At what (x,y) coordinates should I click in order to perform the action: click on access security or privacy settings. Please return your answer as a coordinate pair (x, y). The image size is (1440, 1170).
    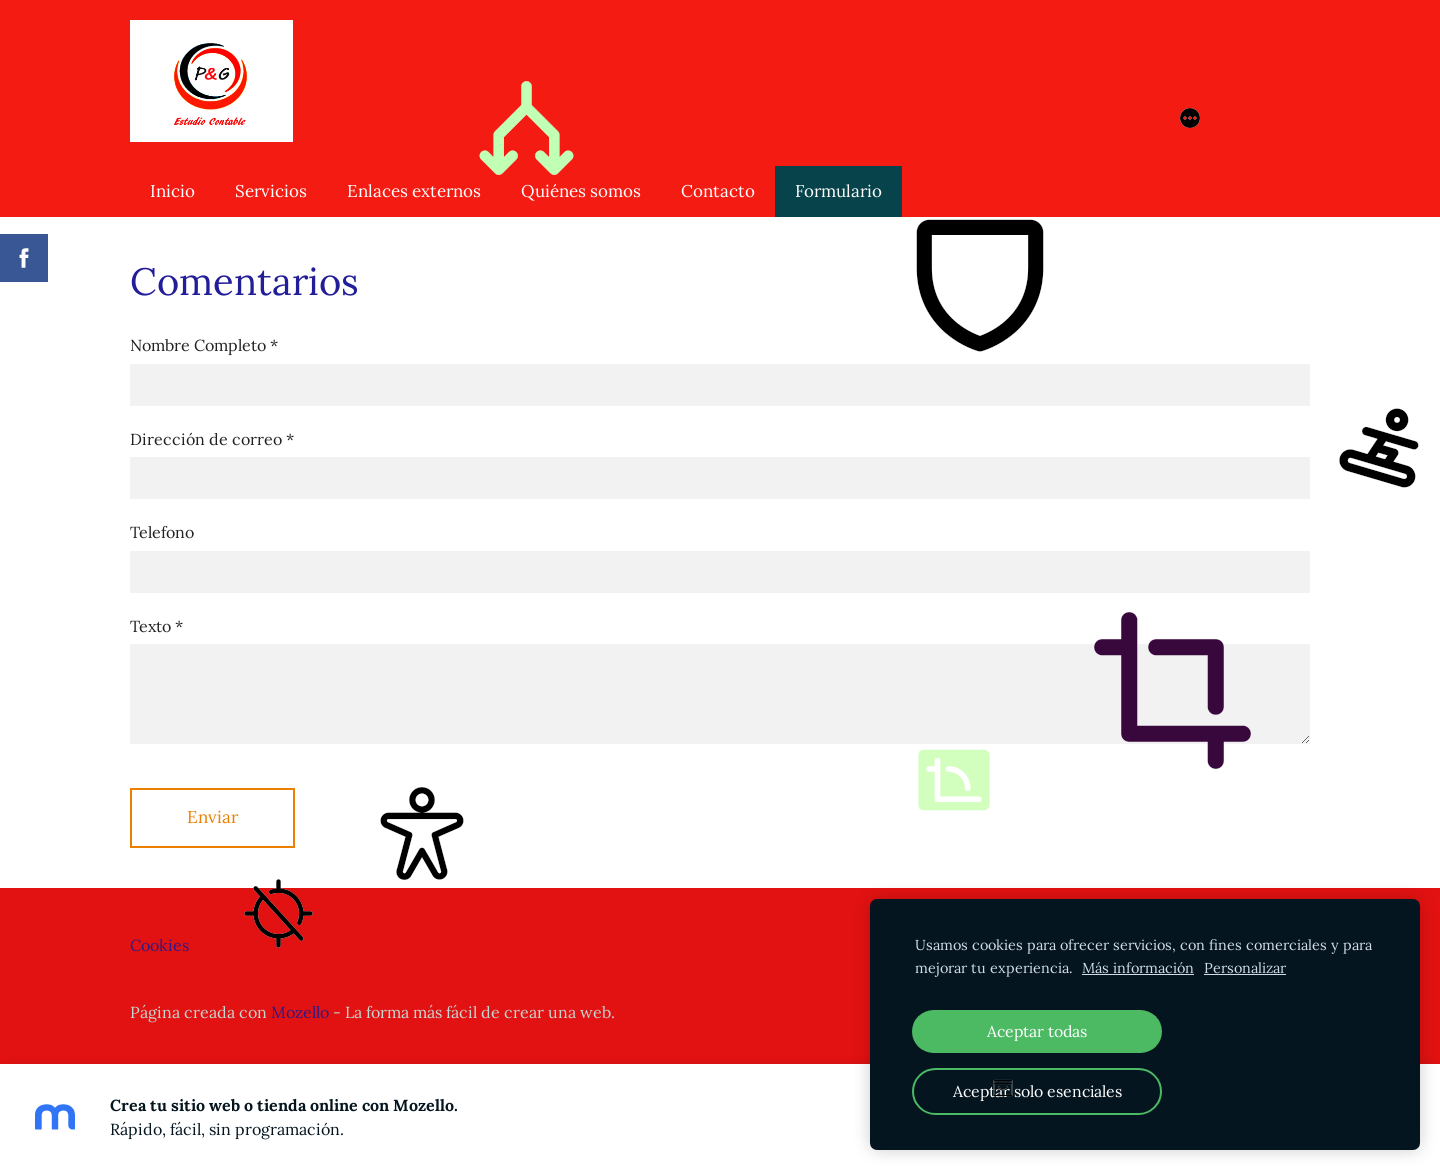
    Looking at the image, I should click on (980, 278).